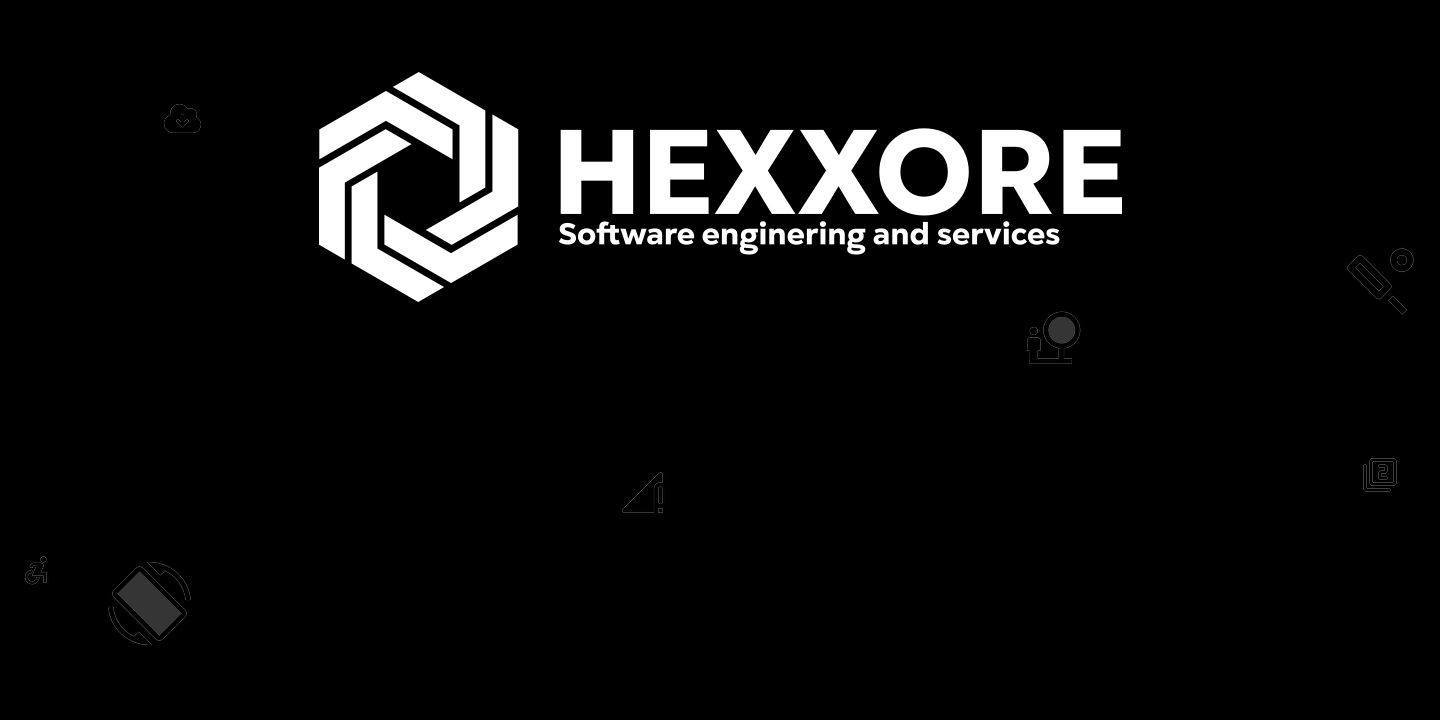  Describe the element at coordinates (149, 603) in the screenshot. I see `toggle screen rotation on or off` at that location.